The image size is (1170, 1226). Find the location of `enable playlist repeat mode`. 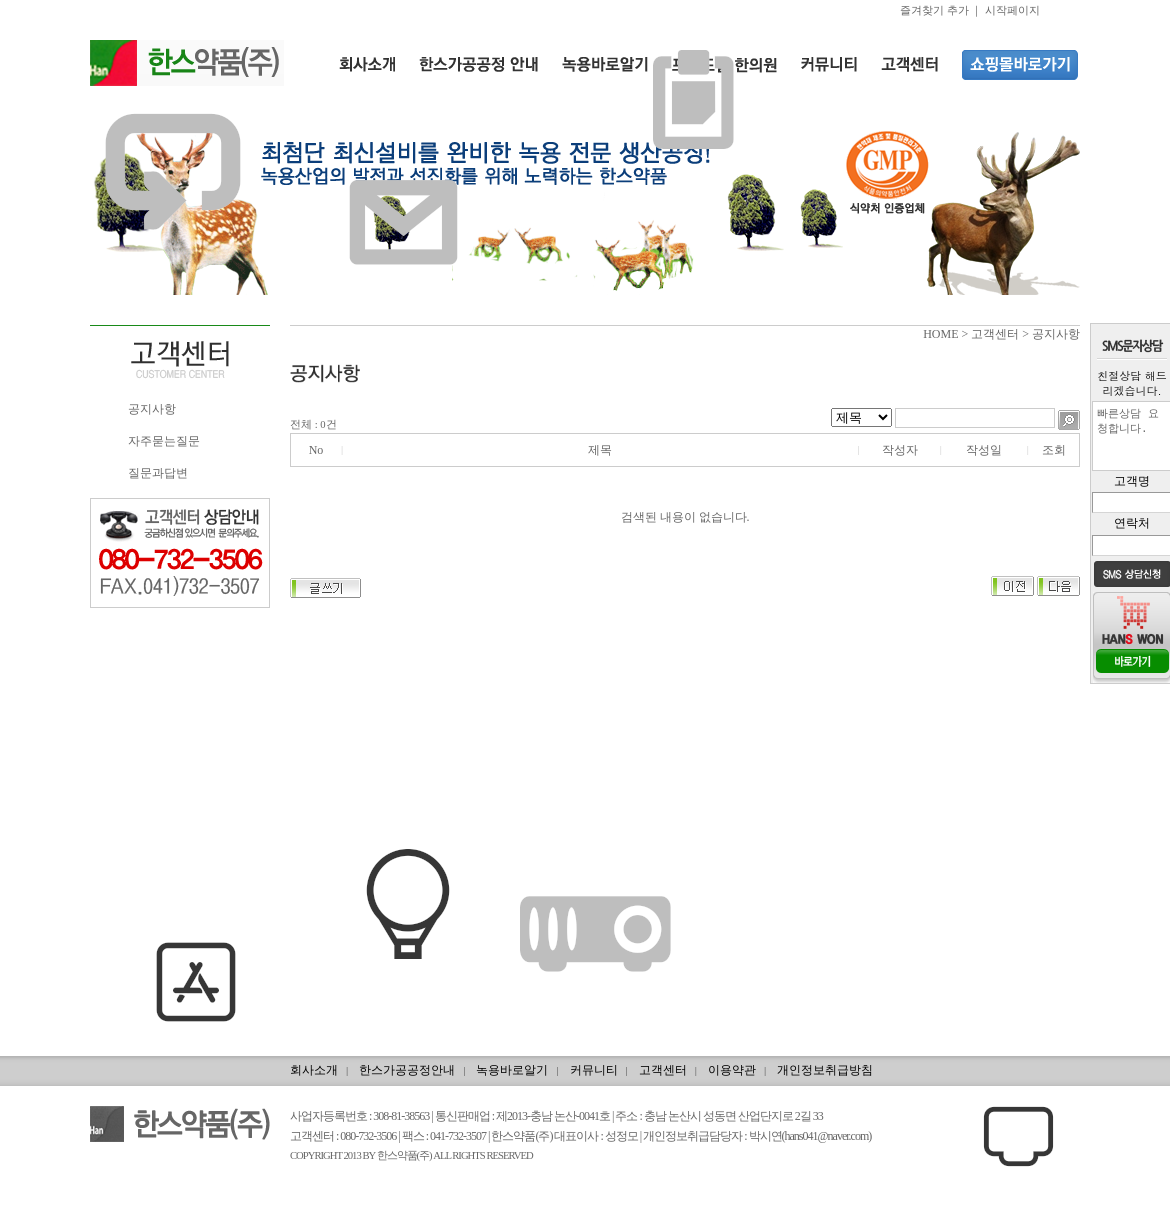

enable playlist repeat mode is located at coordinates (173, 162).